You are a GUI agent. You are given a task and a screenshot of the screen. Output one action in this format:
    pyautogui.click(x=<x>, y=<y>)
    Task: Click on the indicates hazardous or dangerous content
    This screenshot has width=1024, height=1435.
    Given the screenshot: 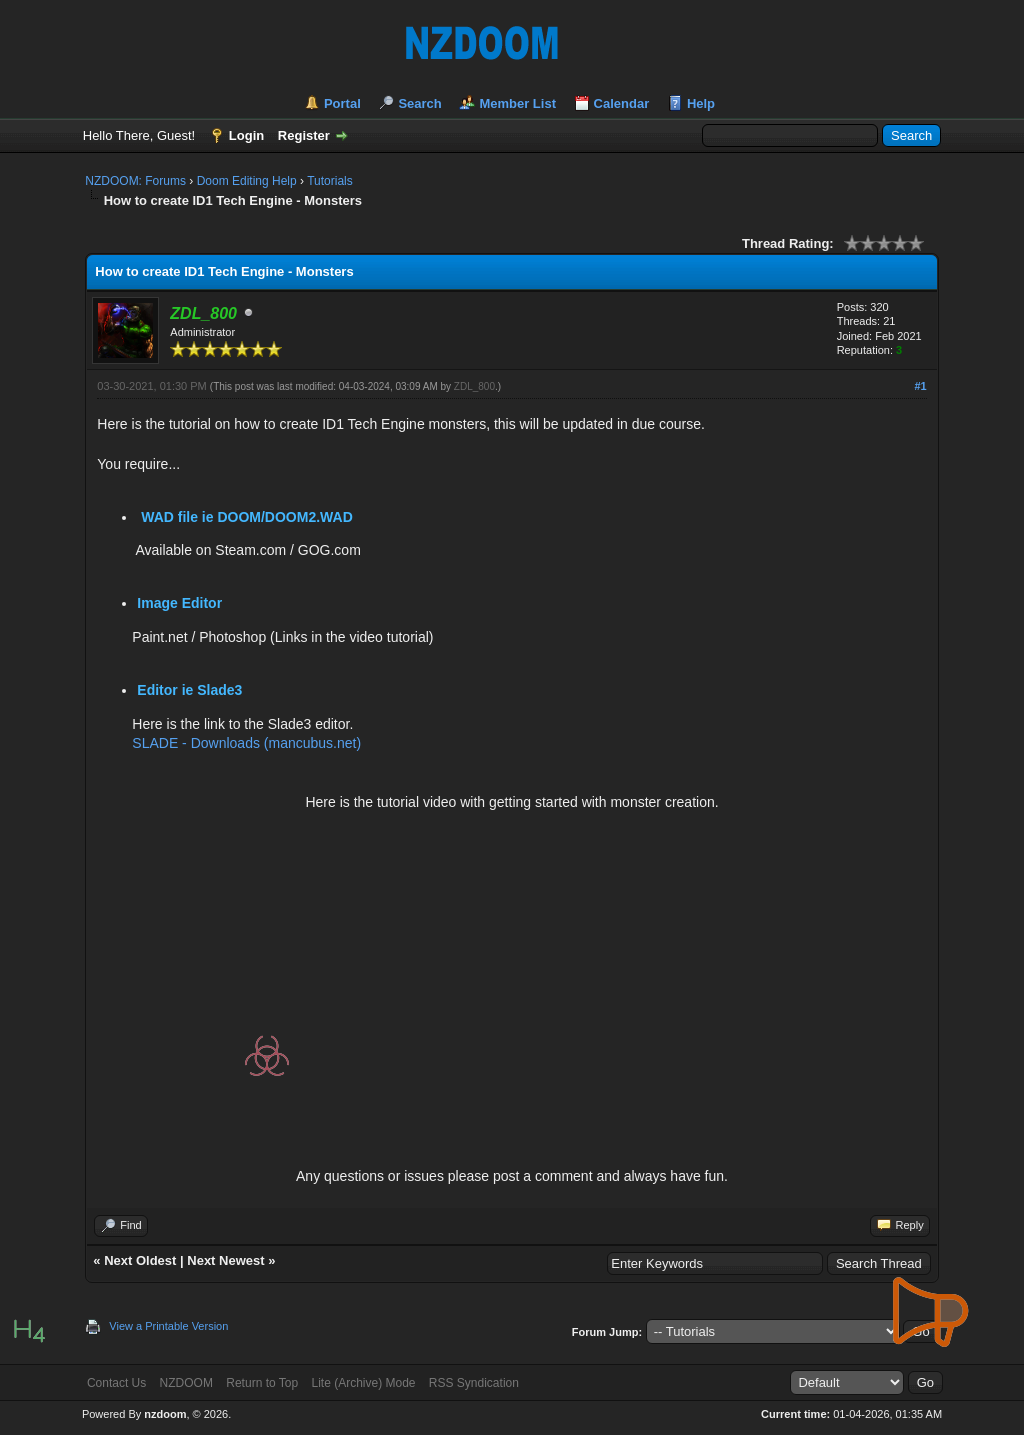 What is the action you would take?
    pyautogui.click(x=267, y=1057)
    